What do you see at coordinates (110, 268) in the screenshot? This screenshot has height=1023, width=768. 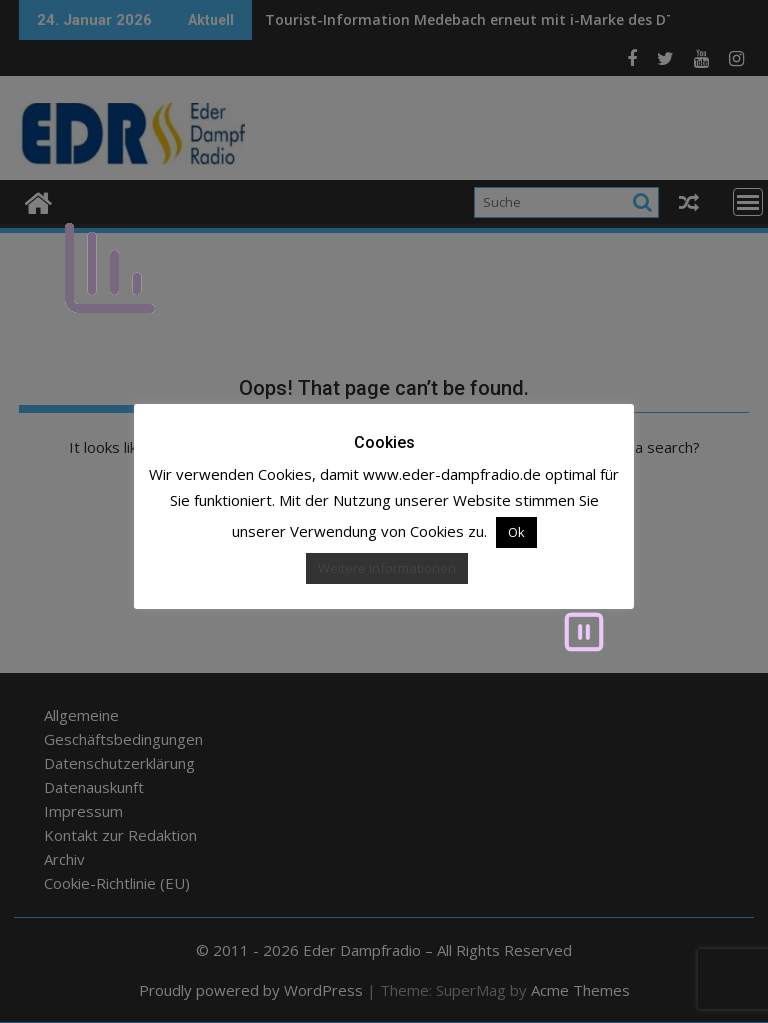 I see `view declining metrics or statistics` at bounding box center [110, 268].